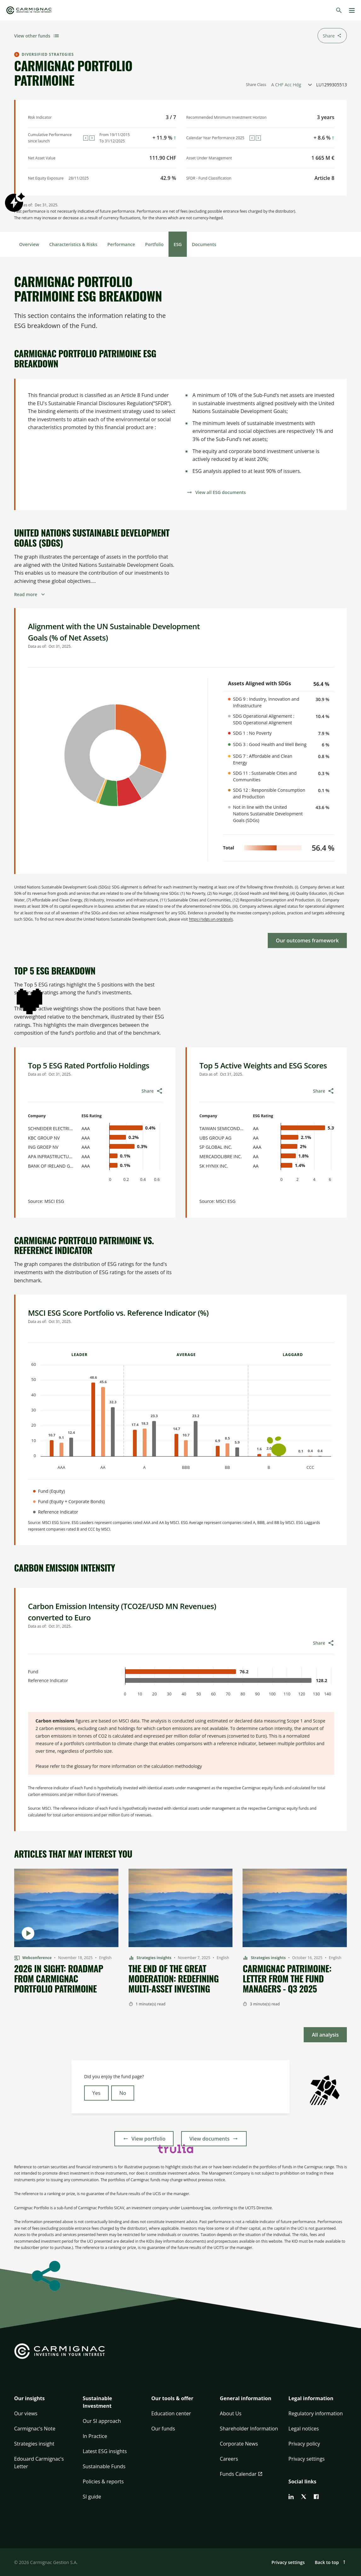 Image resolution: width=361 pixels, height=2576 pixels. What do you see at coordinates (14, 203) in the screenshot?
I see `AI-powered DVD or media processing` at bounding box center [14, 203].